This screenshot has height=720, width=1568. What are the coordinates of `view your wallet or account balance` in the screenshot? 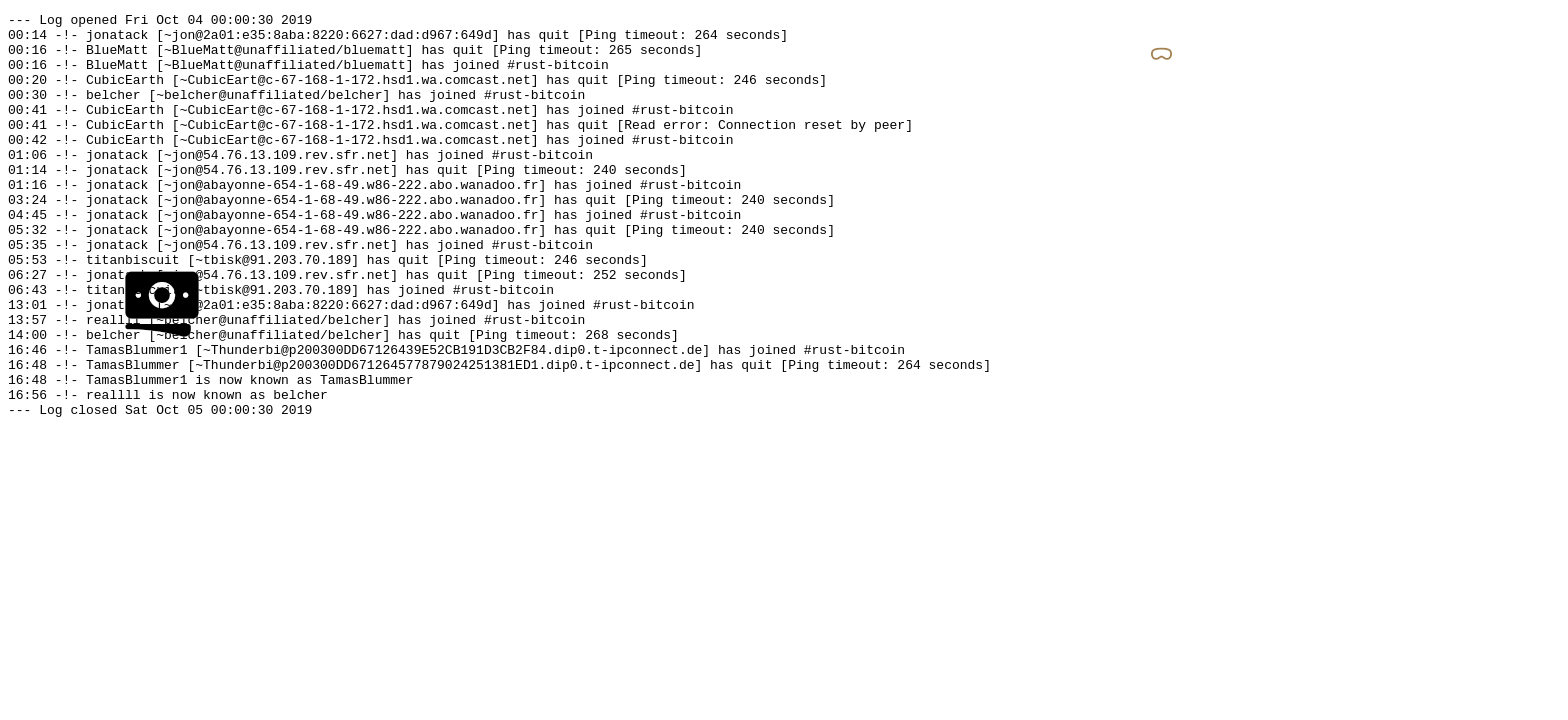 It's located at (162, 303).